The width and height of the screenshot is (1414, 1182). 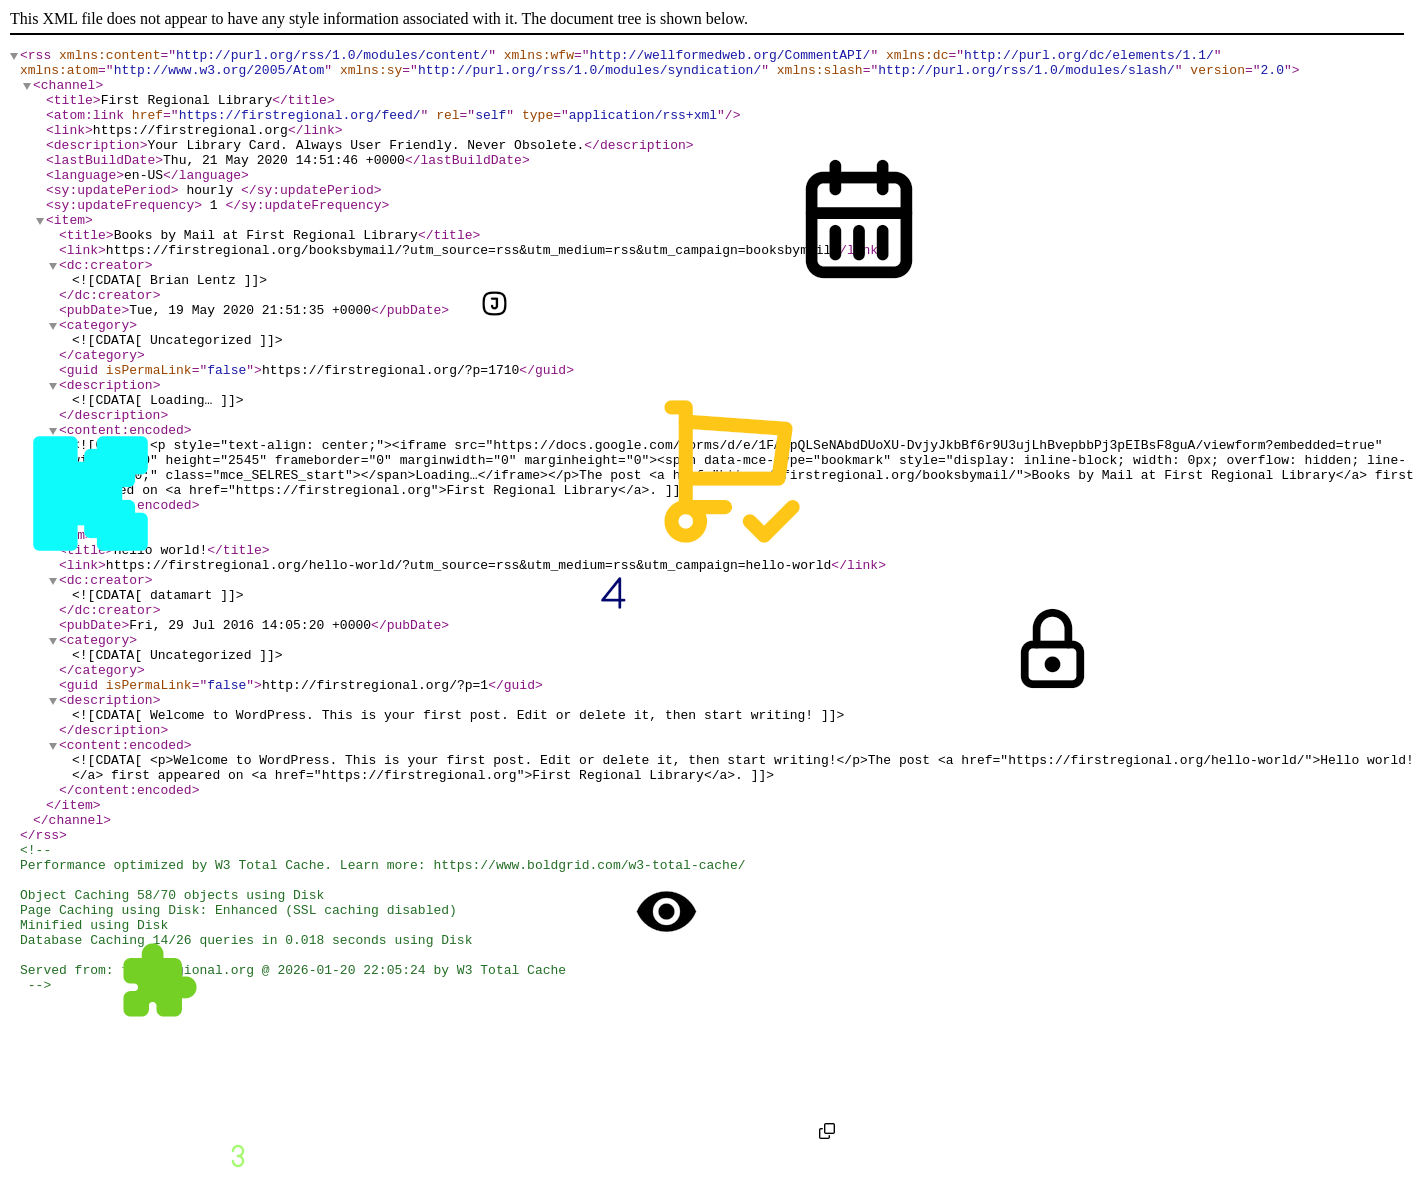 What do you see at coordinates (238, 1156) in the screenshot?
I see `indicates step 3 in a multi-step process` at bounding box center [238, 1156].